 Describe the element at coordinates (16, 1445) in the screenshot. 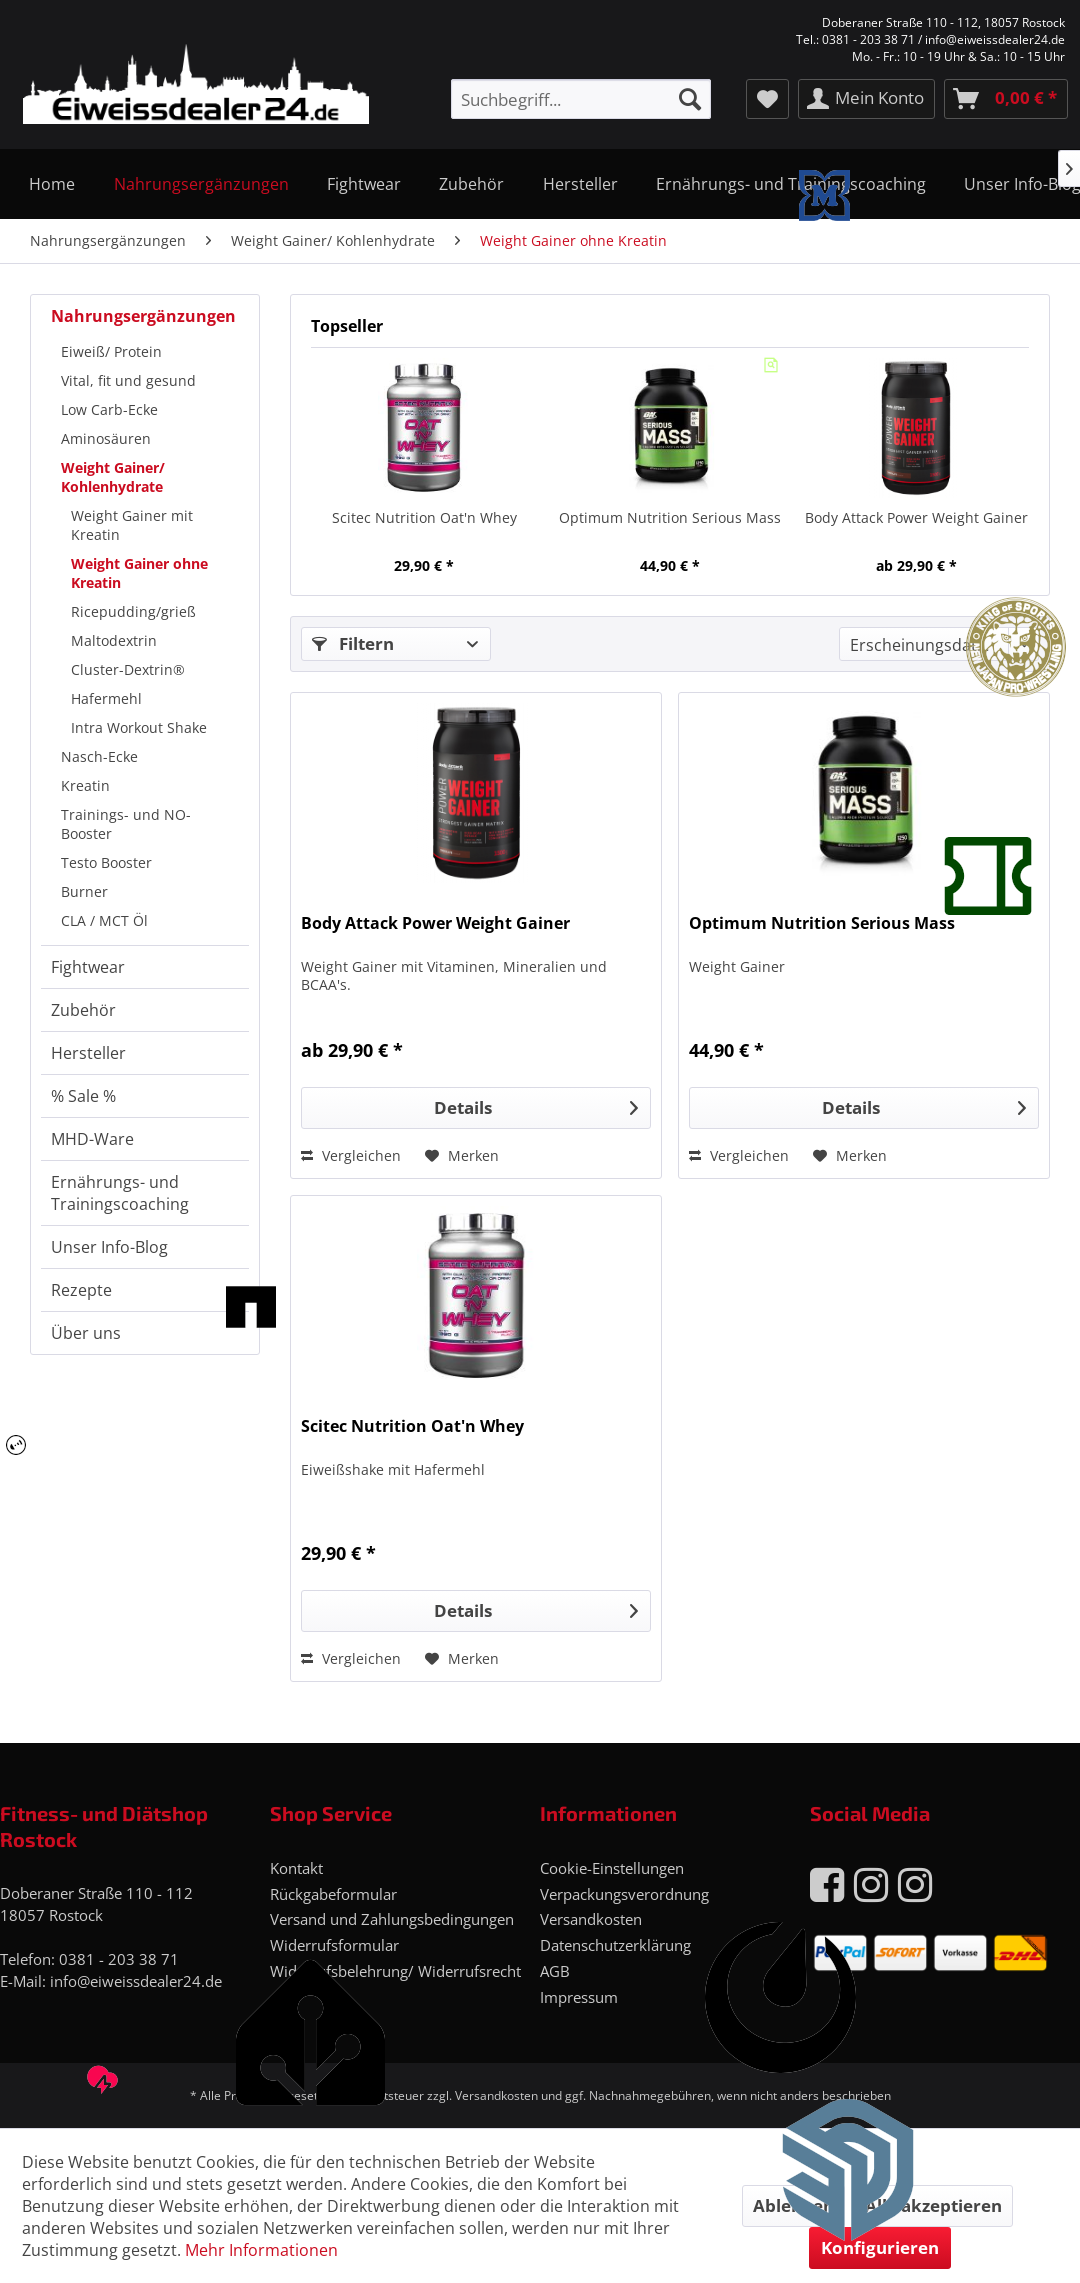

I see `open traccar gps tracking app` at that location.